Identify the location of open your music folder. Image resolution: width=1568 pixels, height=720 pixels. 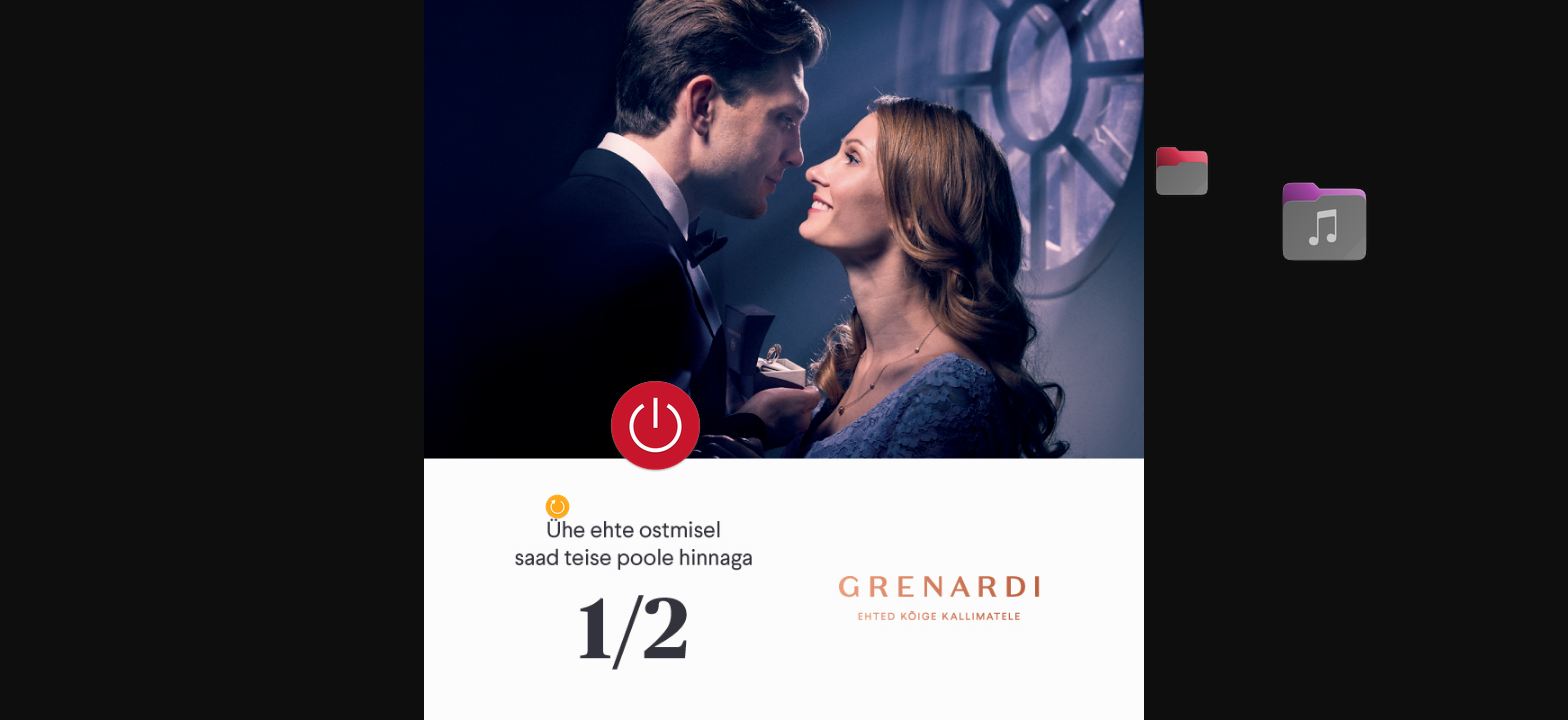
(1324, 221).